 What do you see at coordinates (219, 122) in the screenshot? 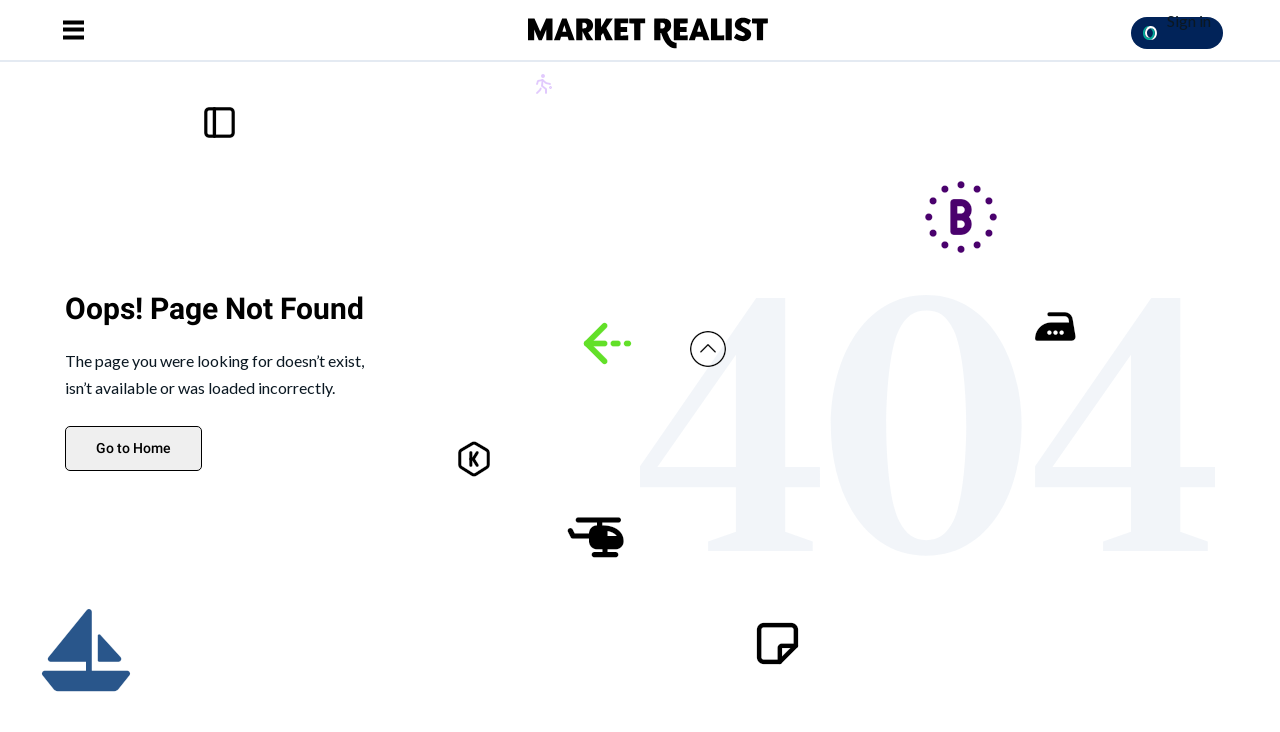
I see `toggle sidebar navigation` at bounding box center [219, 122].